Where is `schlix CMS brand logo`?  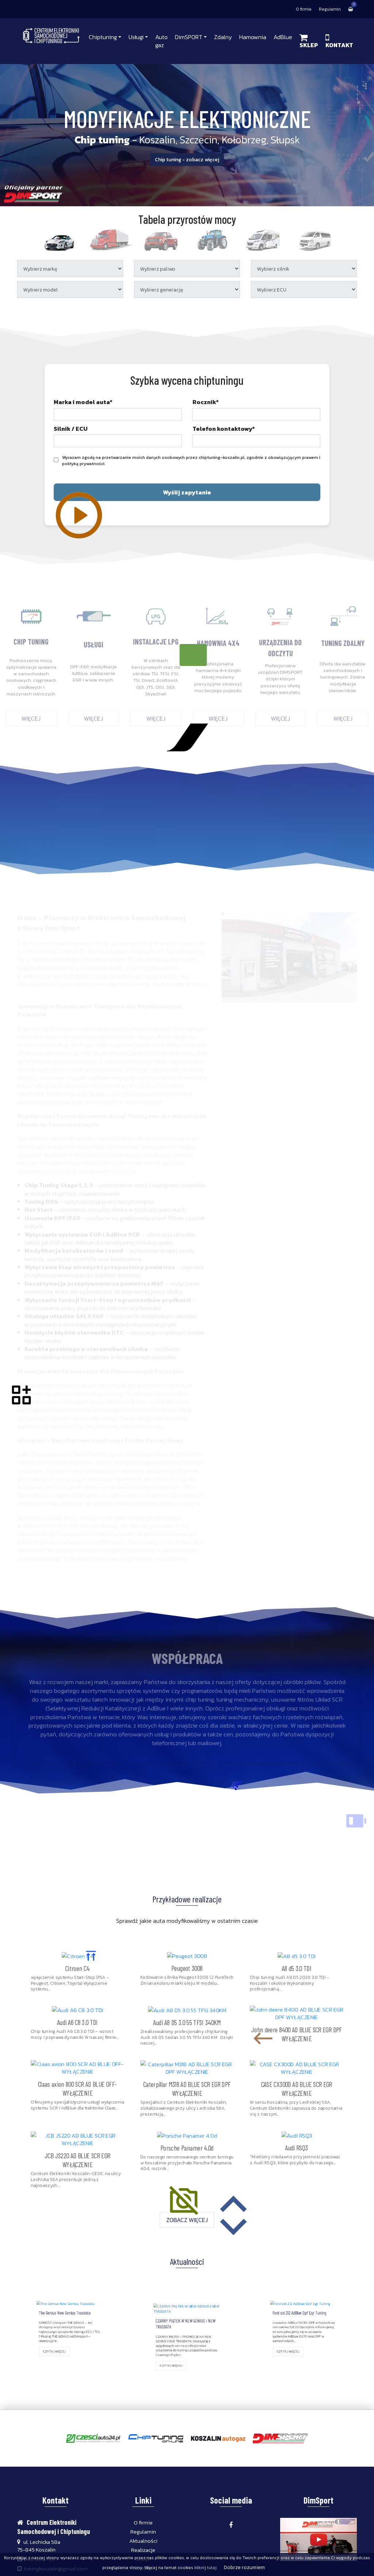 schlix CMS brand logo is located at coordinates (236, 1785).